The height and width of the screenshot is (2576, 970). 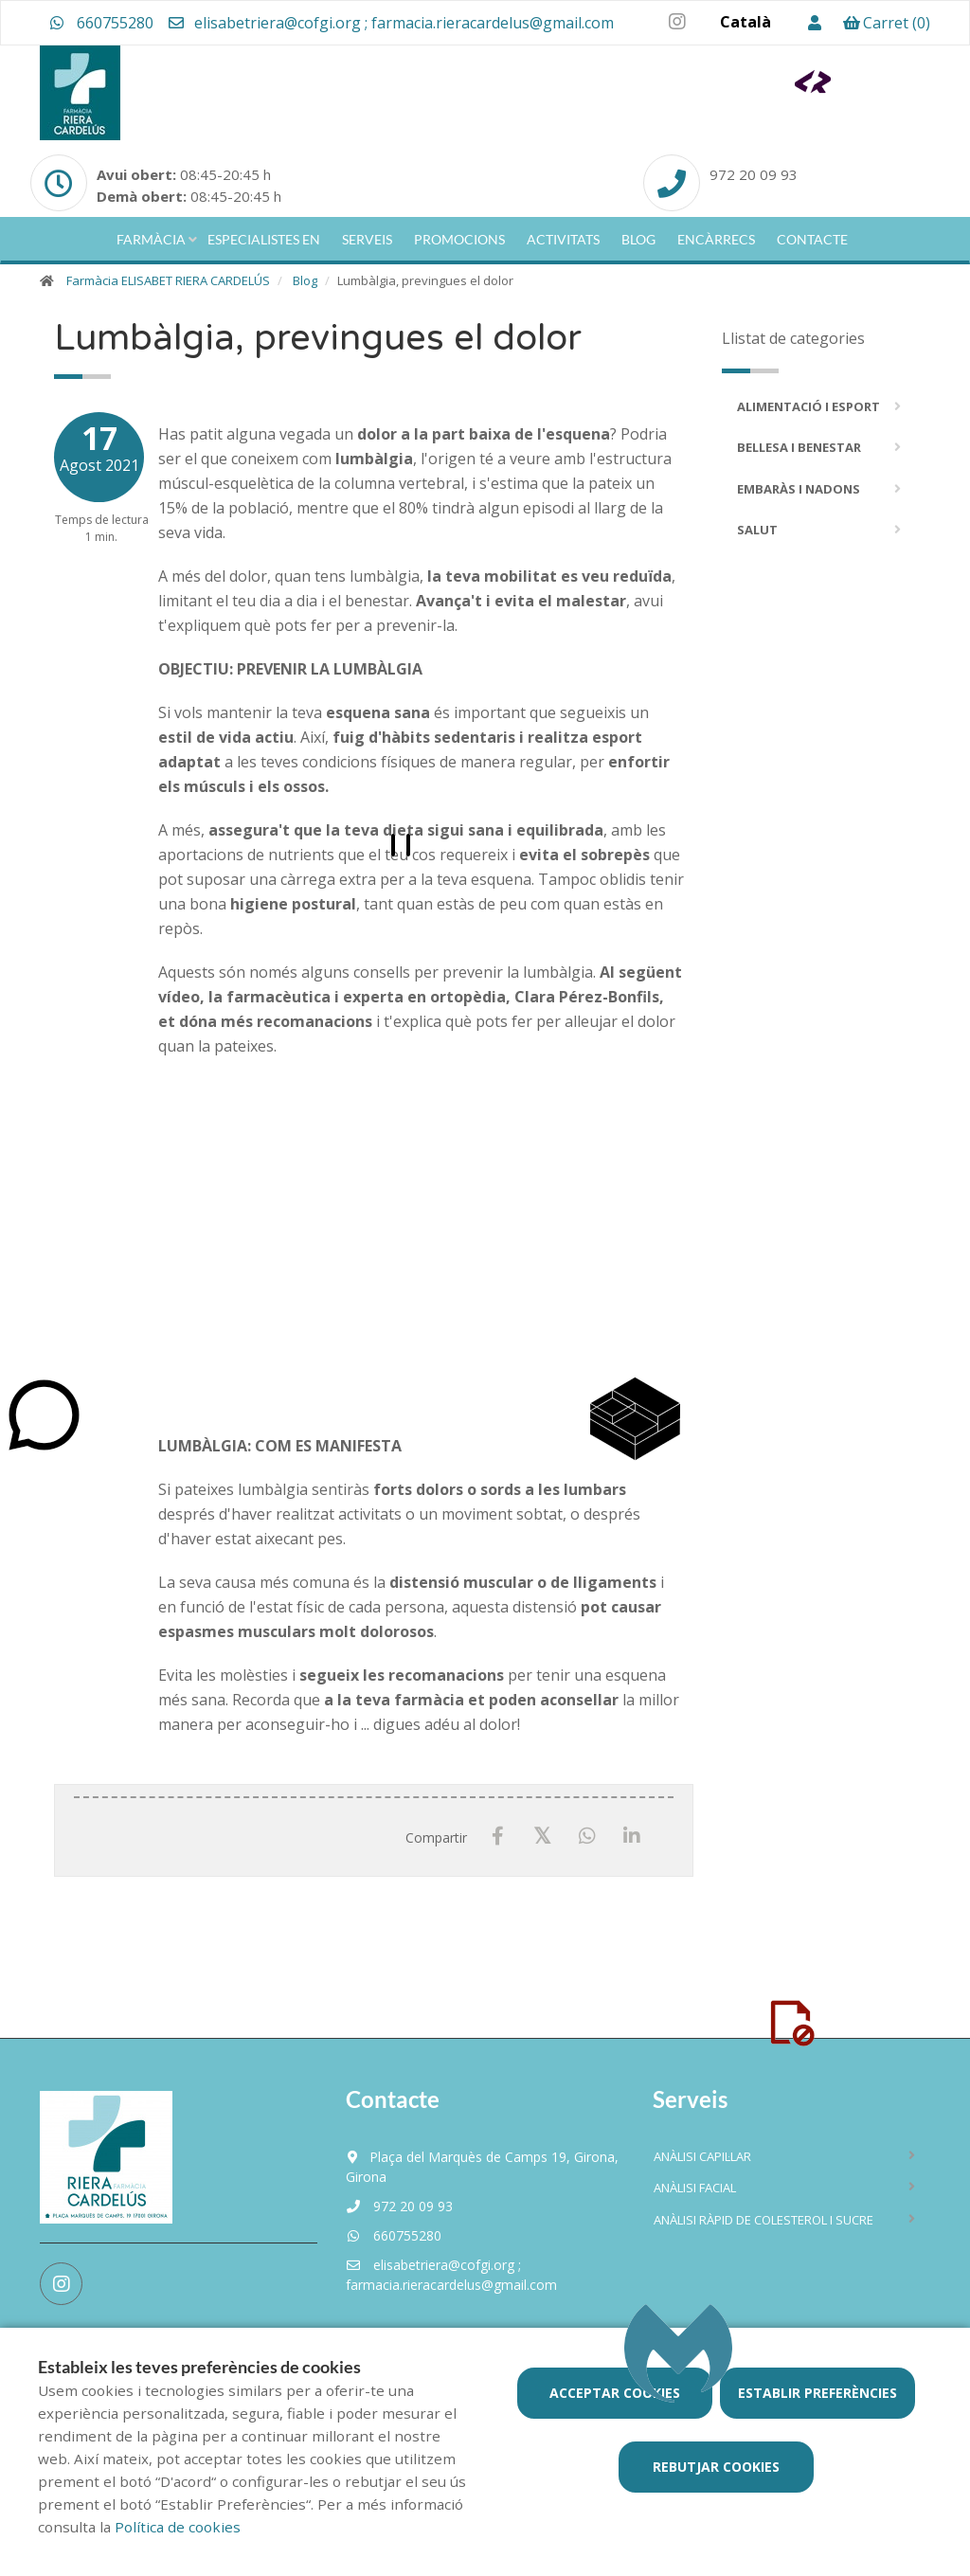 What do you see at coordinates (790, 2022) in the screenshot?
I see `file access denied or restricted` at bounding box center [790, 2022].